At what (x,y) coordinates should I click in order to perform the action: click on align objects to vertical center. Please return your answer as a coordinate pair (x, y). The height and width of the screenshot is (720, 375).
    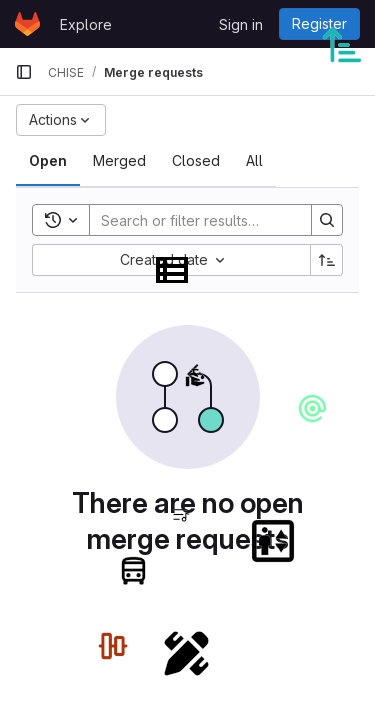
    Looking at the image, I should click on (113, 646).